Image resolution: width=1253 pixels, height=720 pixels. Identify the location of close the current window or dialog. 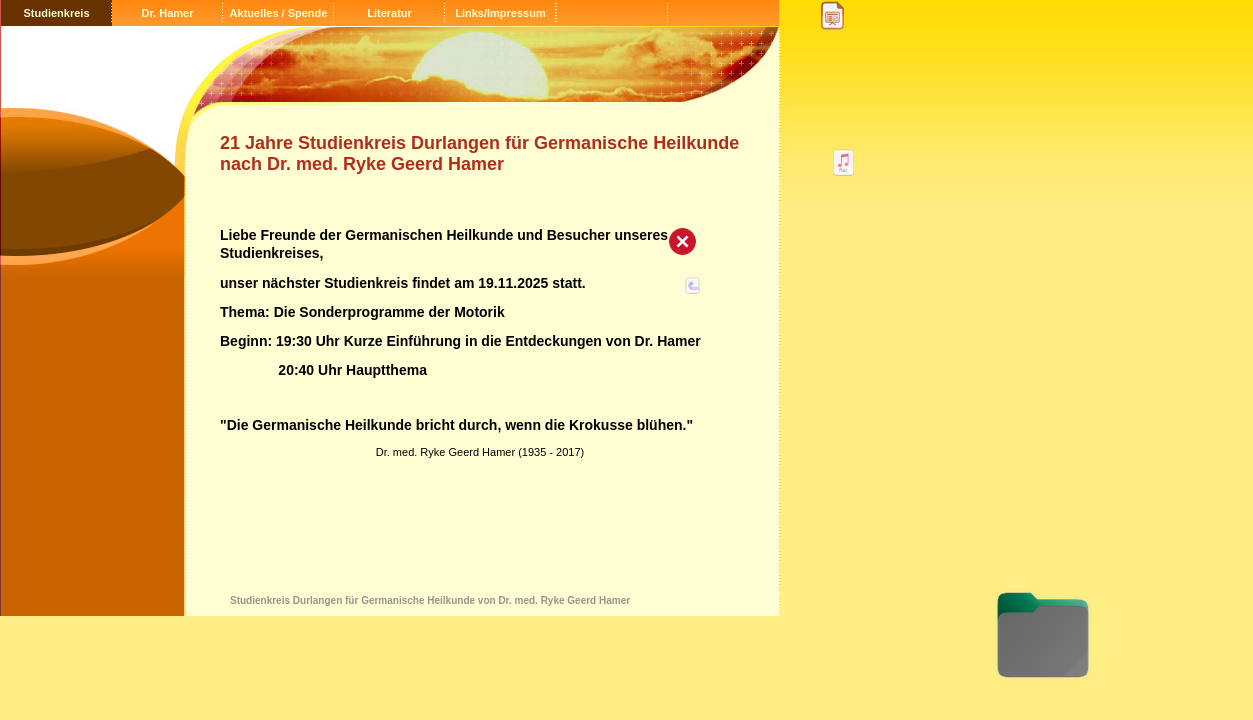
(682, 241).